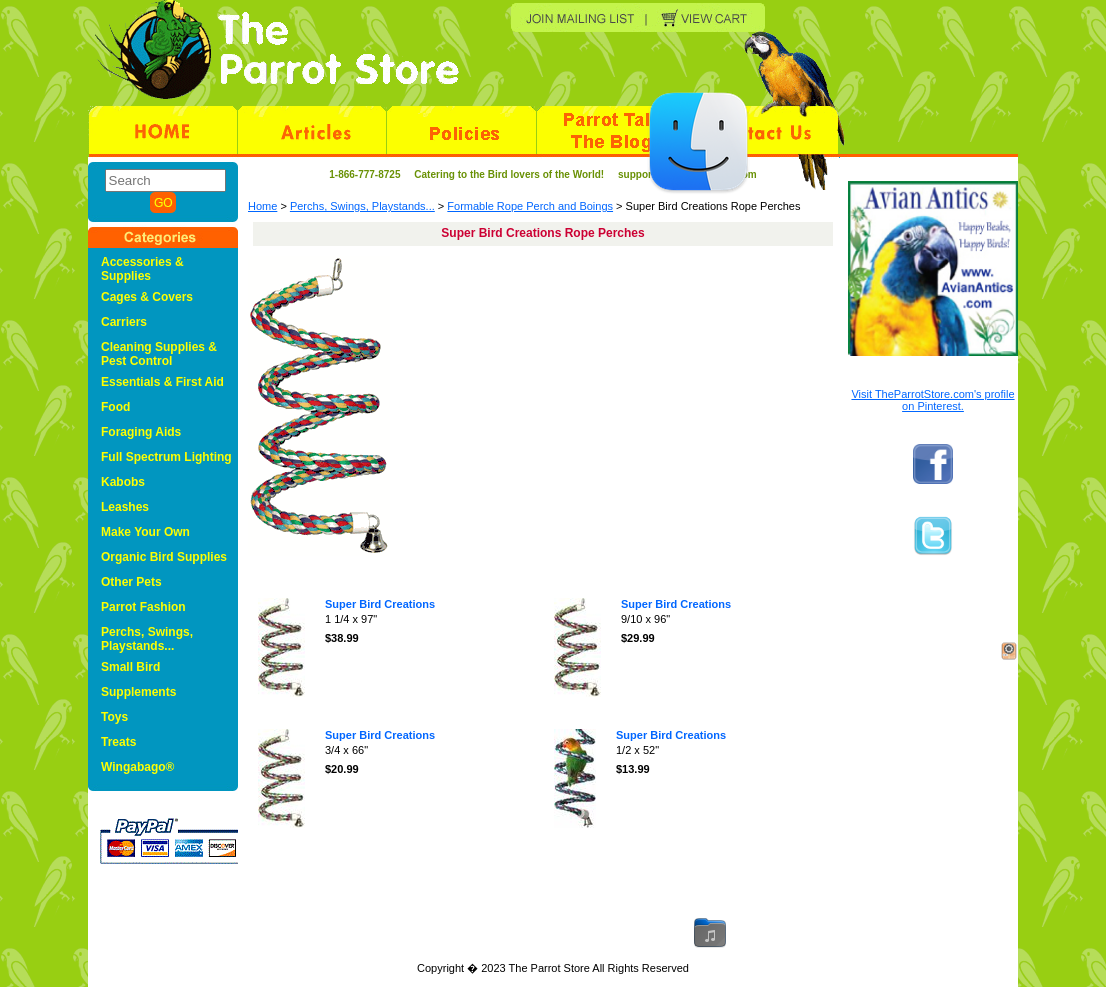  Describe the element at coordinates (1009, 651) in the screenshot. I see `indicates package manager is processing updates` at that location.